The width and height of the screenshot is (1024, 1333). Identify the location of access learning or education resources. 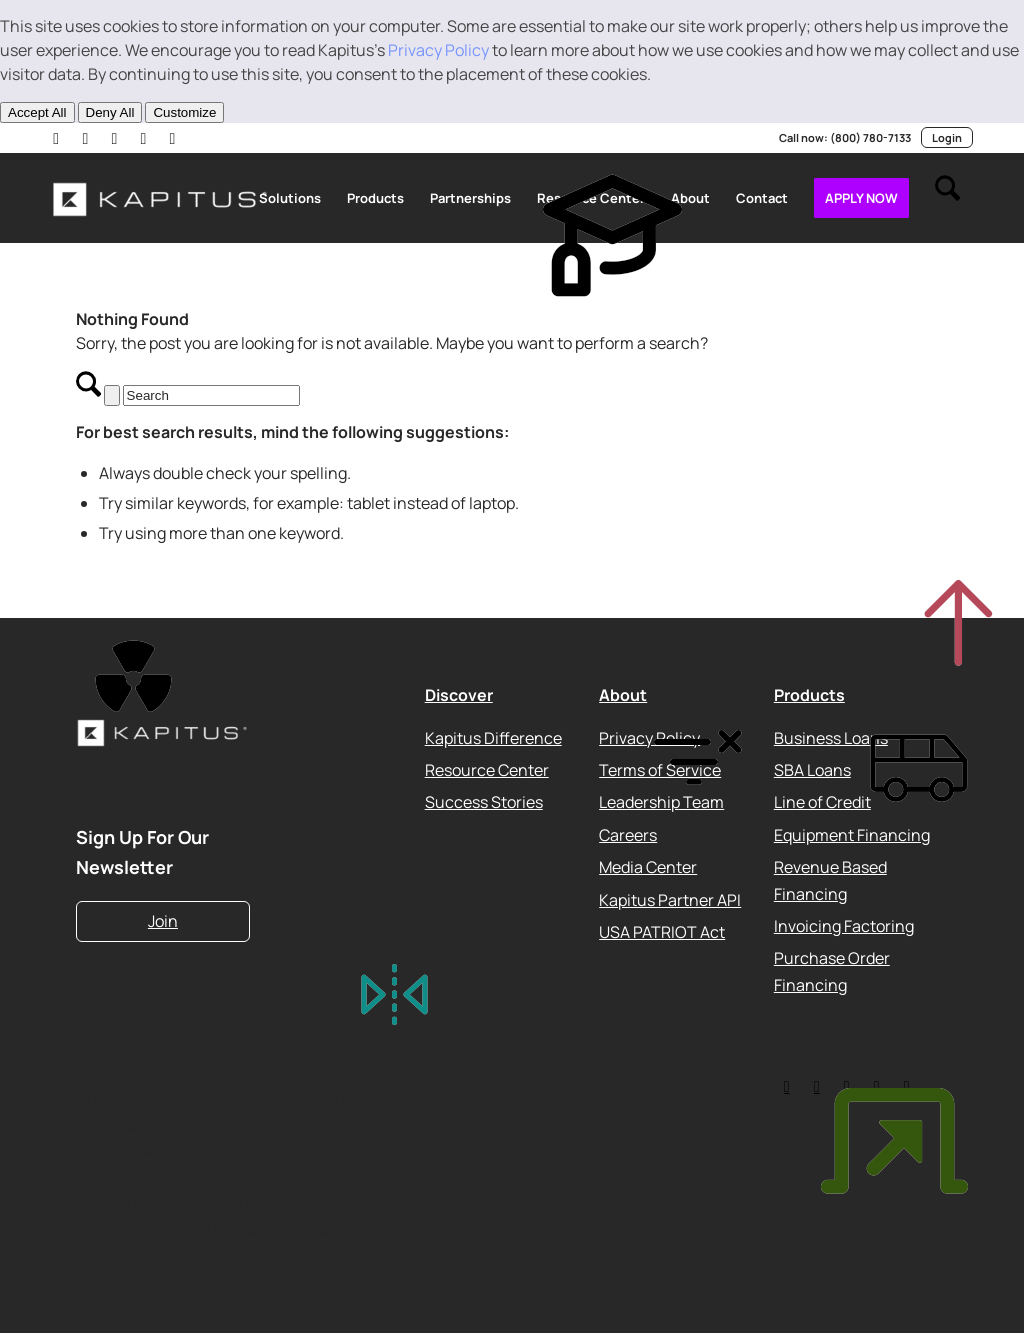
(612, 235).